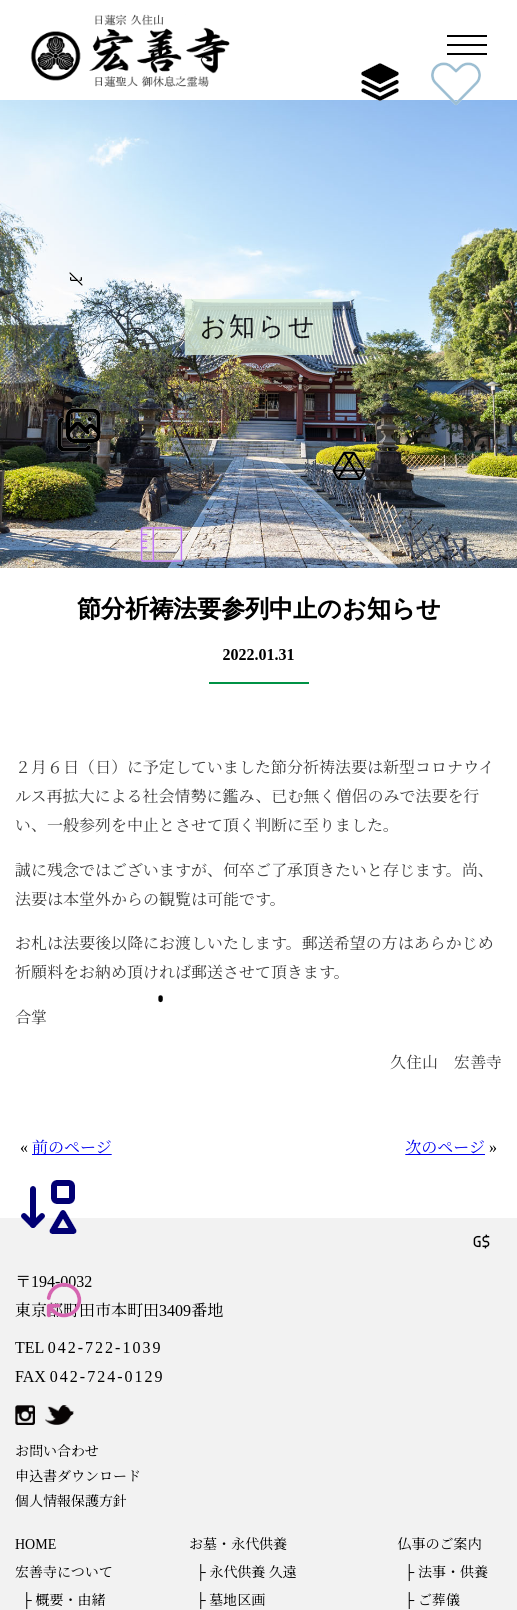 Image resolution: width=517 pixels, height=1610 pixels. Describe the element at coordinates (380, 82) in the screenshot. I see `view stacked layers or content` at that location.